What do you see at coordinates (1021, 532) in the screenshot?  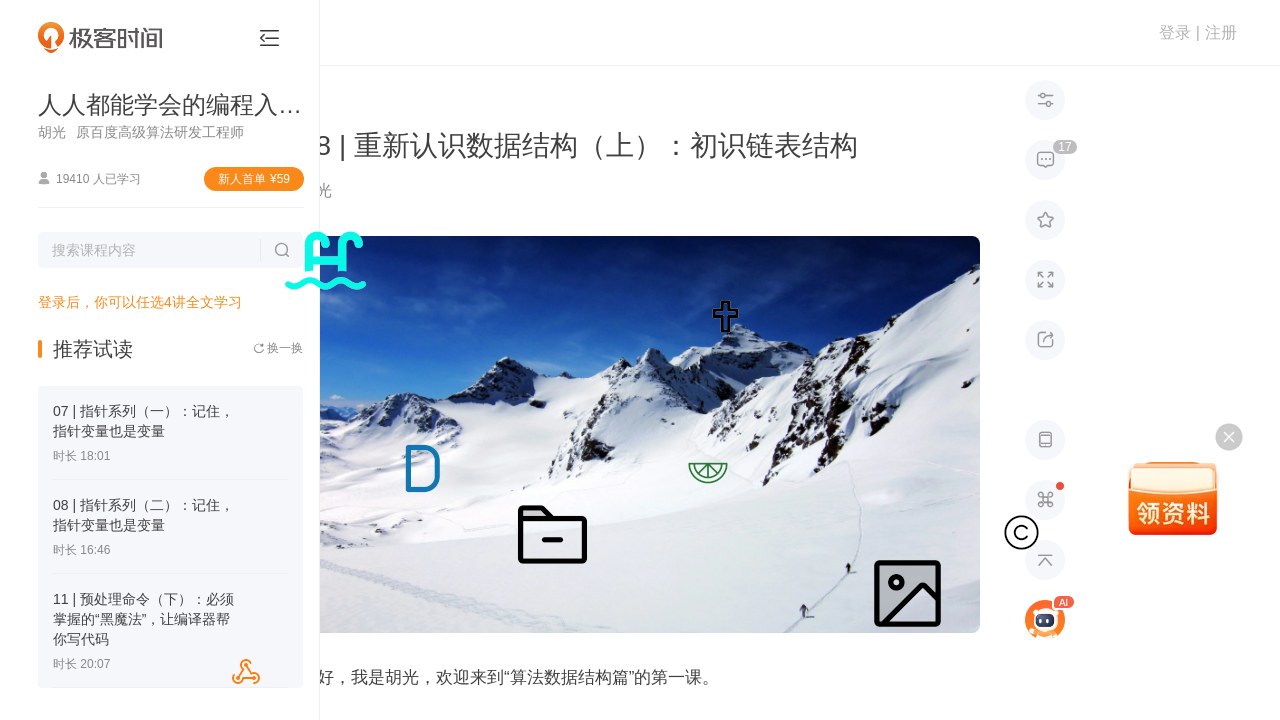 I see `indicates copyrighted content` at bounding box center [1021, 532].